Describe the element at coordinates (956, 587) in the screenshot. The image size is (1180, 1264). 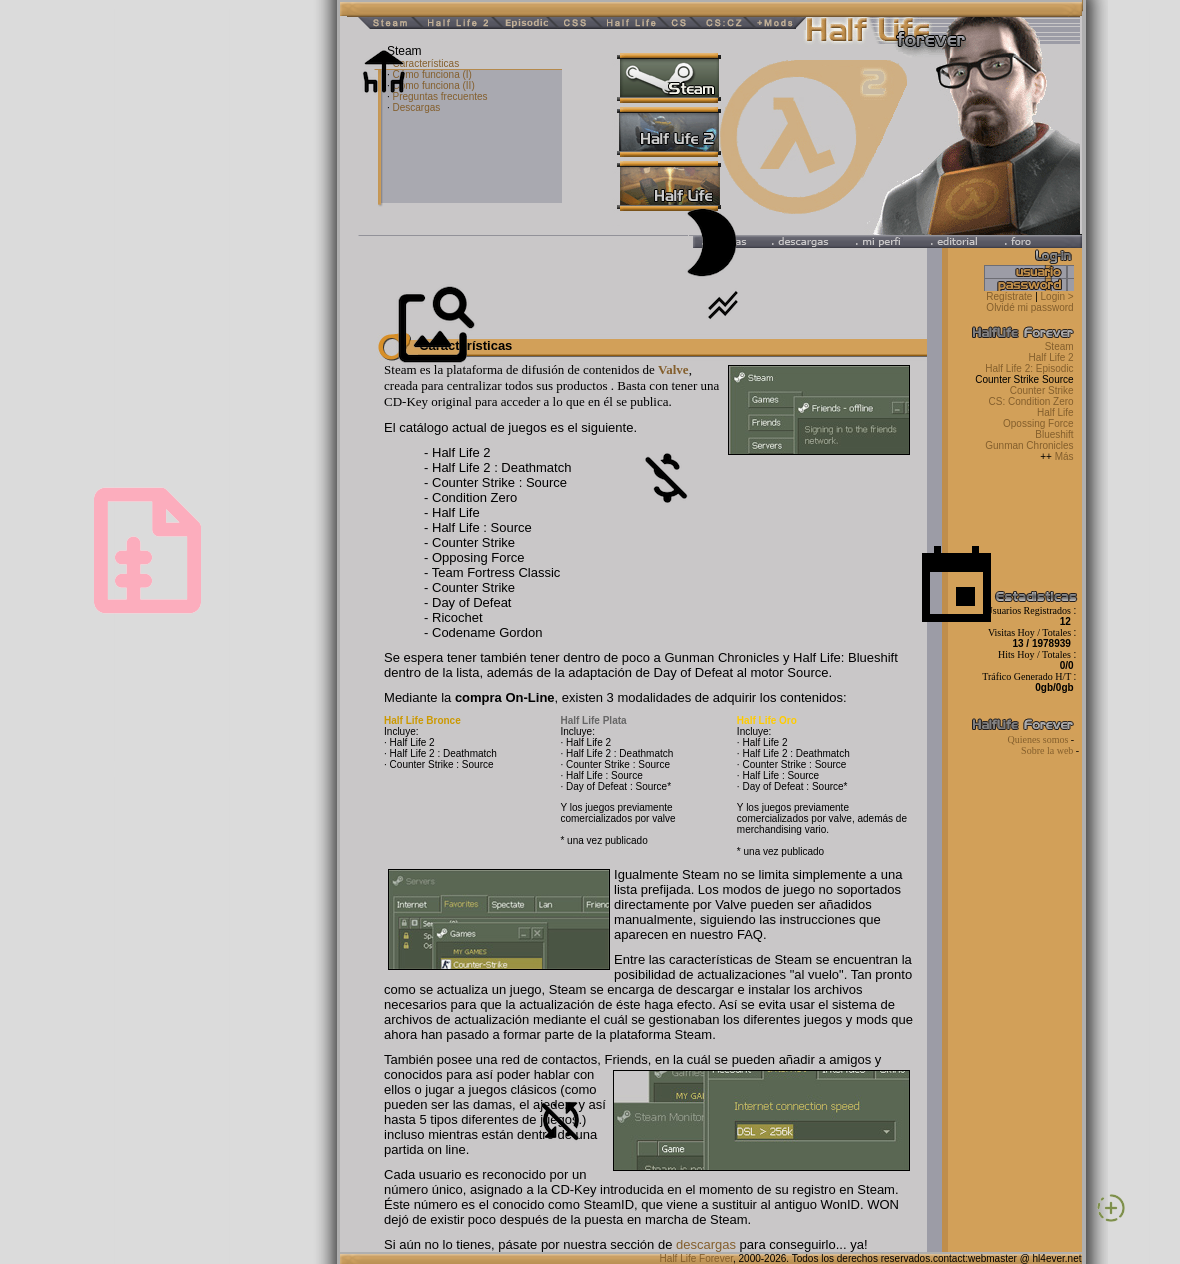
I see `add an event to your calendar` at that location.